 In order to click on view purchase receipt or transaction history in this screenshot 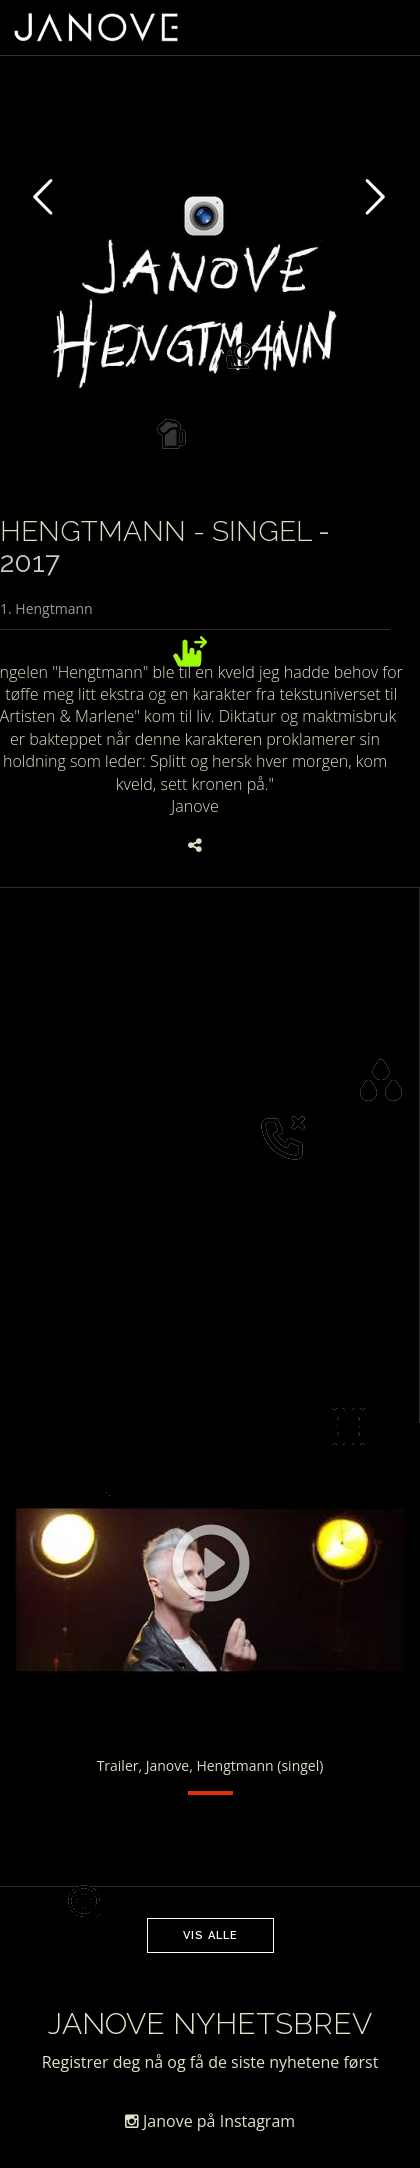, I will do `click(348, 1426)`.